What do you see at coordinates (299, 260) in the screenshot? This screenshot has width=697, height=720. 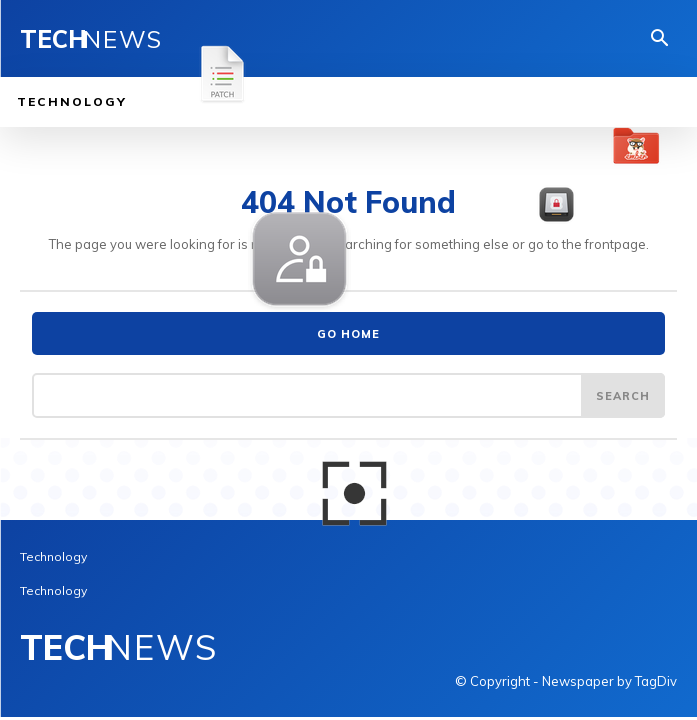 I see `manage network information service (NIS) user settings` at bounding box center [299, 260].